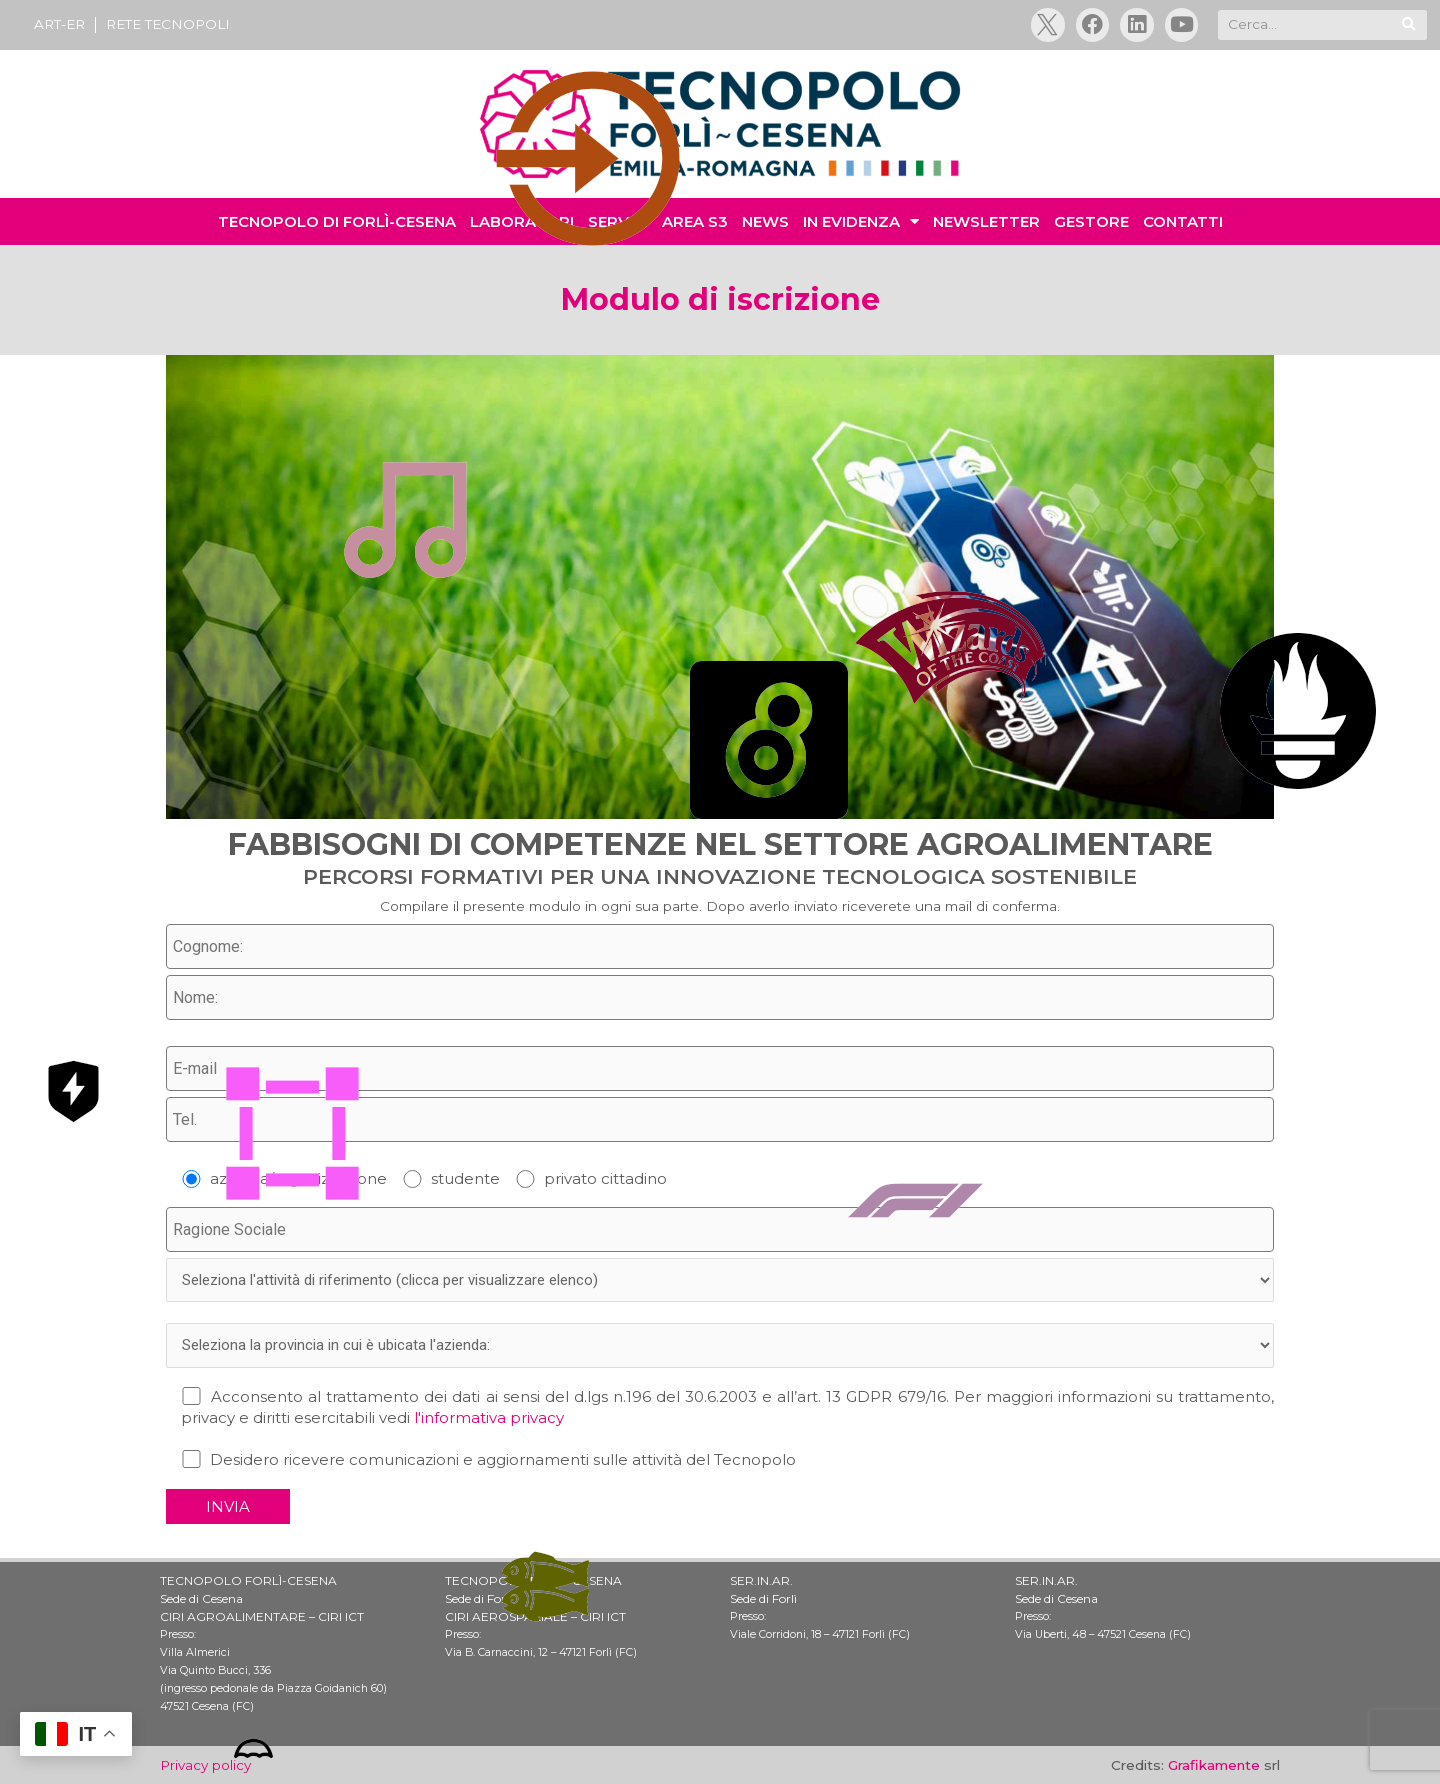 Image resolution: width=1440 pixels, height=1784 pixels. I want to click on open glitch app or website, so click(545, 1586).